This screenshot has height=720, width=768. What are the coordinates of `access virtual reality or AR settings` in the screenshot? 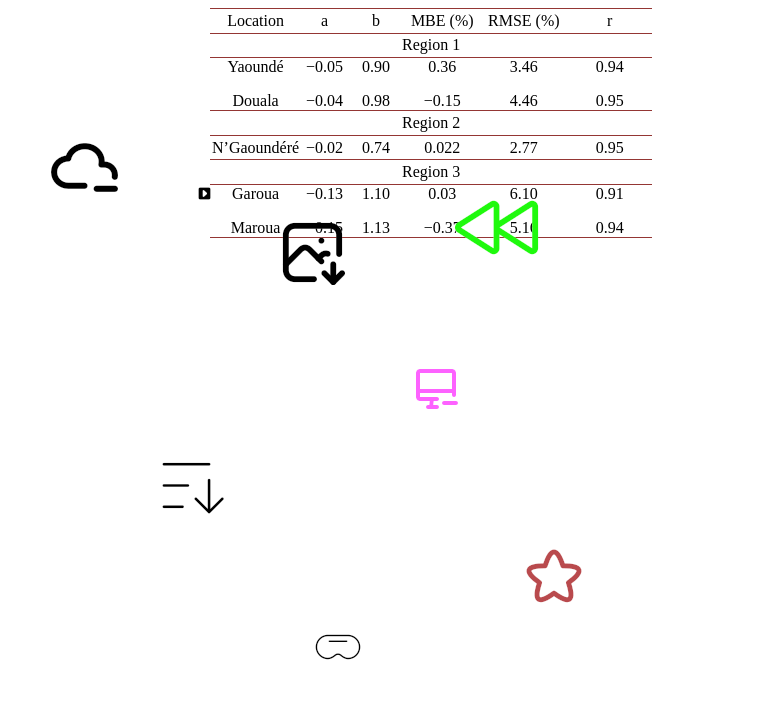 It's located at (338, 647).